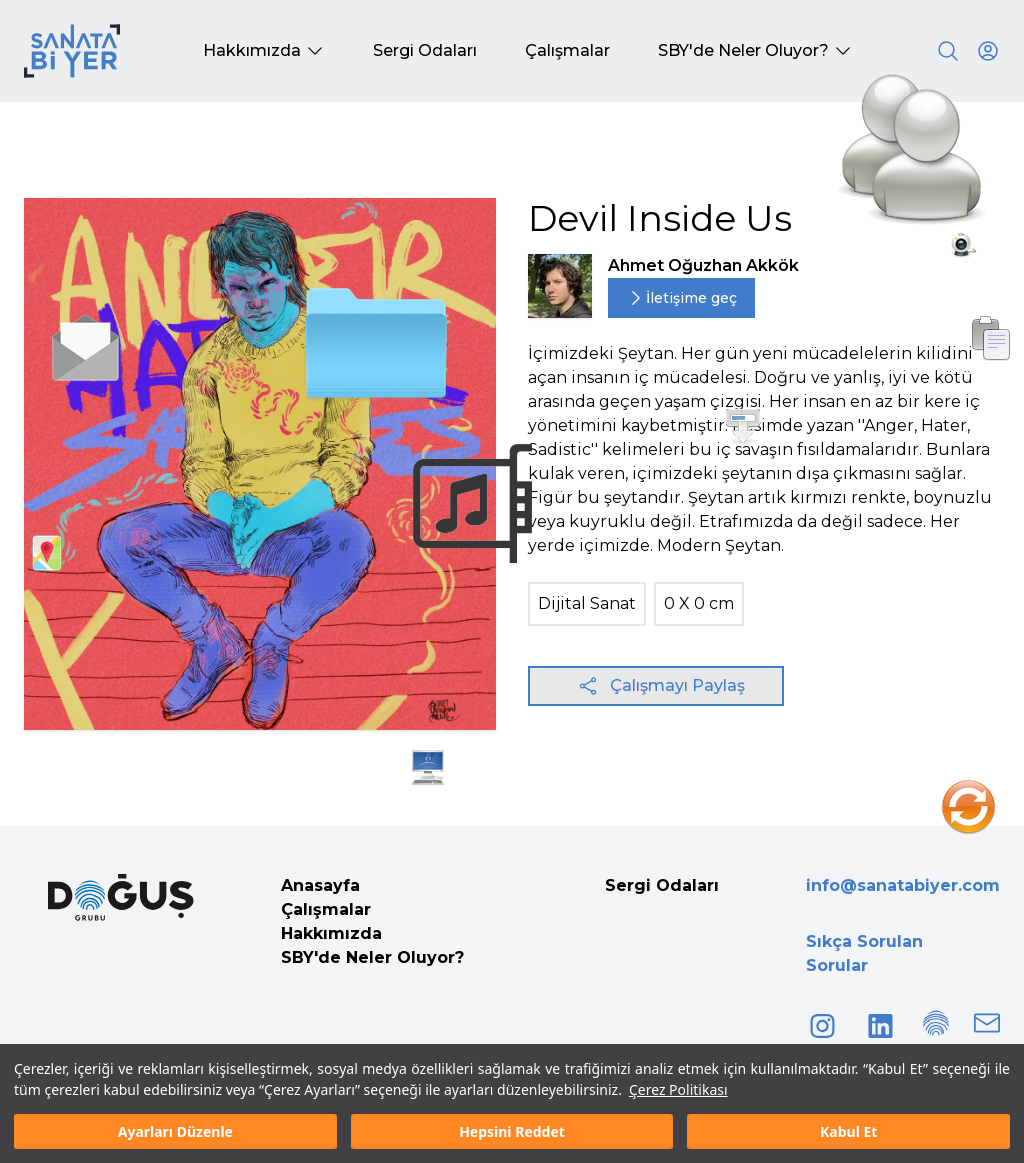 Image resolution: width=1024 pixels, height=1163 pixels. I want to click on access sound card or audio device settings, so click(472, 503).